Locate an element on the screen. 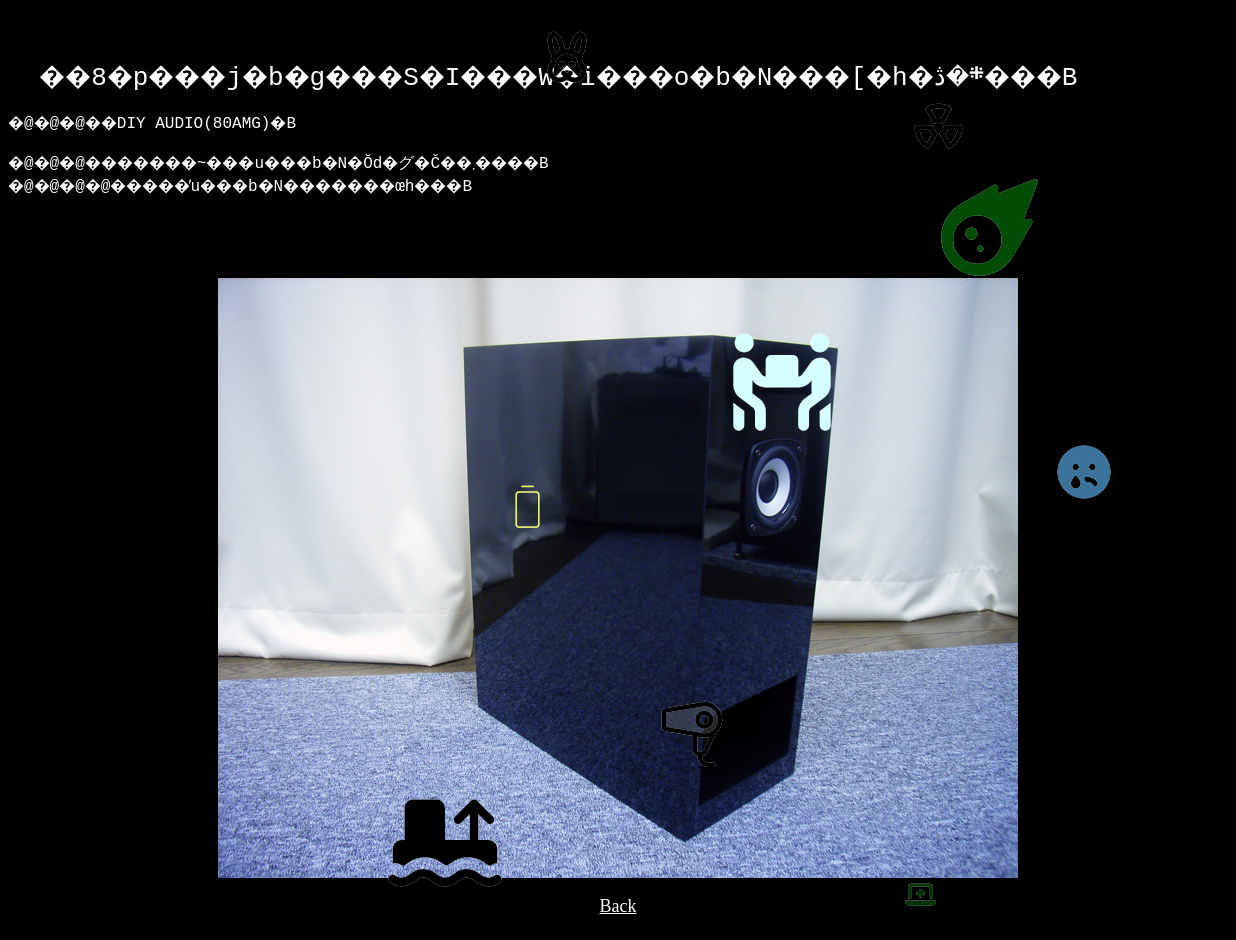 The height and width of the screenshot is (940, 1236). moving or delivery service is located at coordinates (782, 382).